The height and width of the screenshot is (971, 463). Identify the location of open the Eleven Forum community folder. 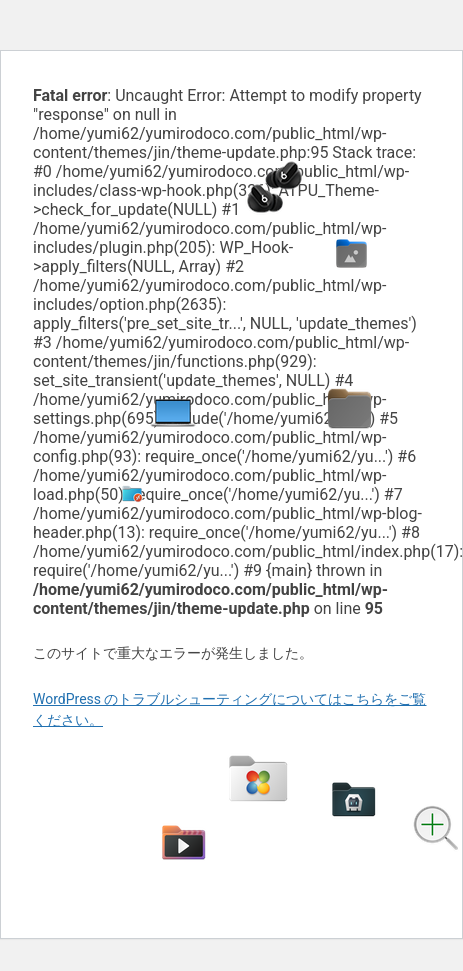
(258, 780).